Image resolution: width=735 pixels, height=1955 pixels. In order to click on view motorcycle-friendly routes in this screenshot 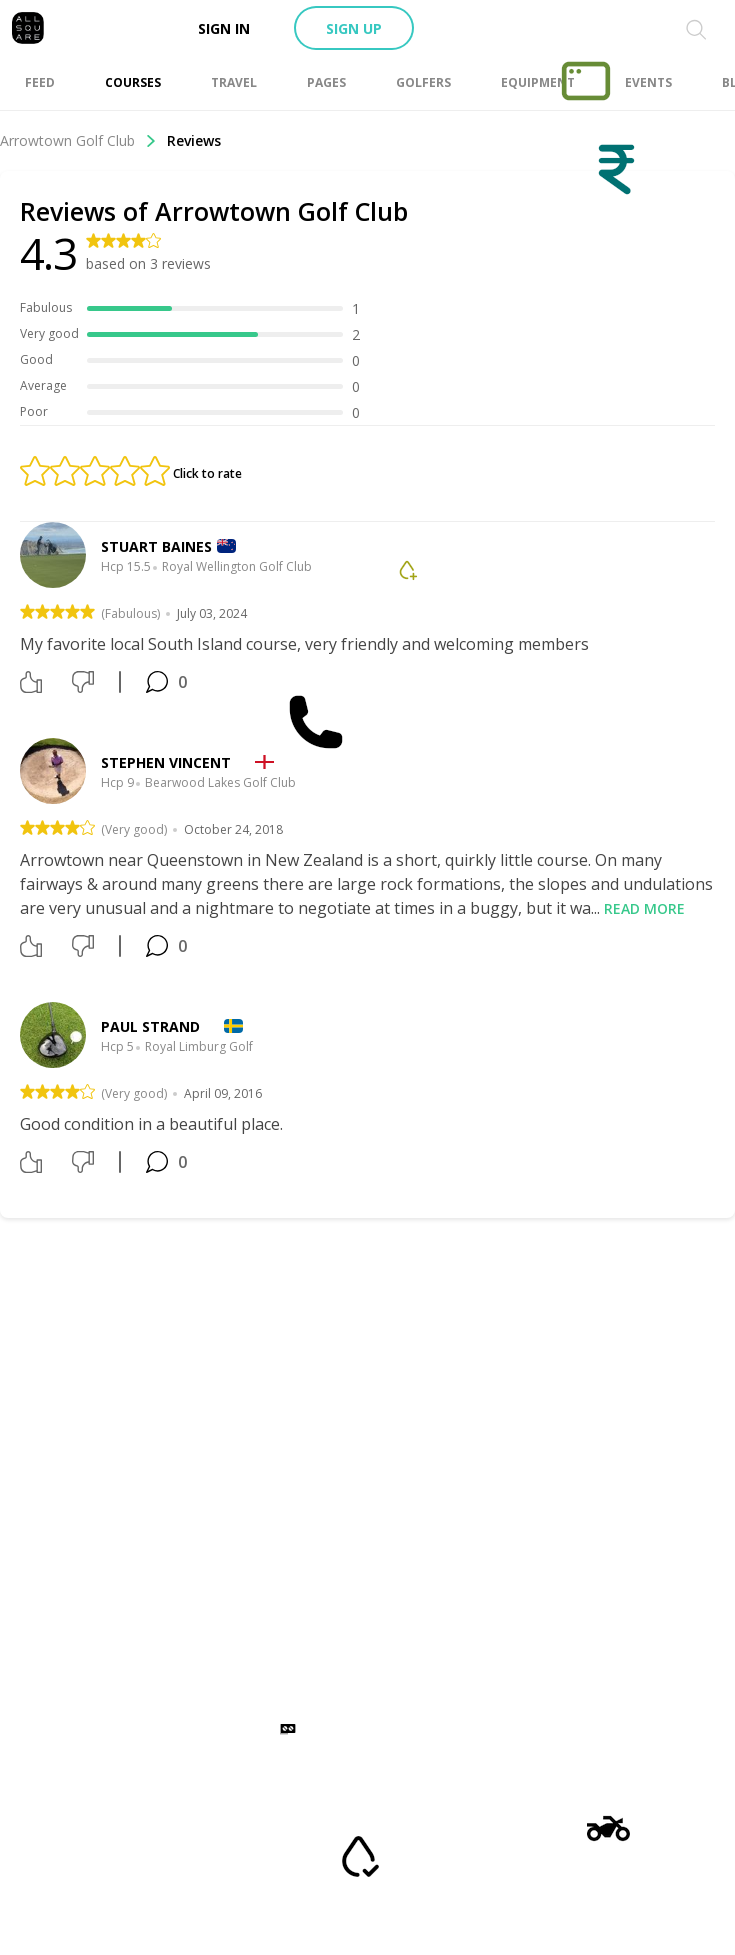, I will do `click(608, 1828)`.